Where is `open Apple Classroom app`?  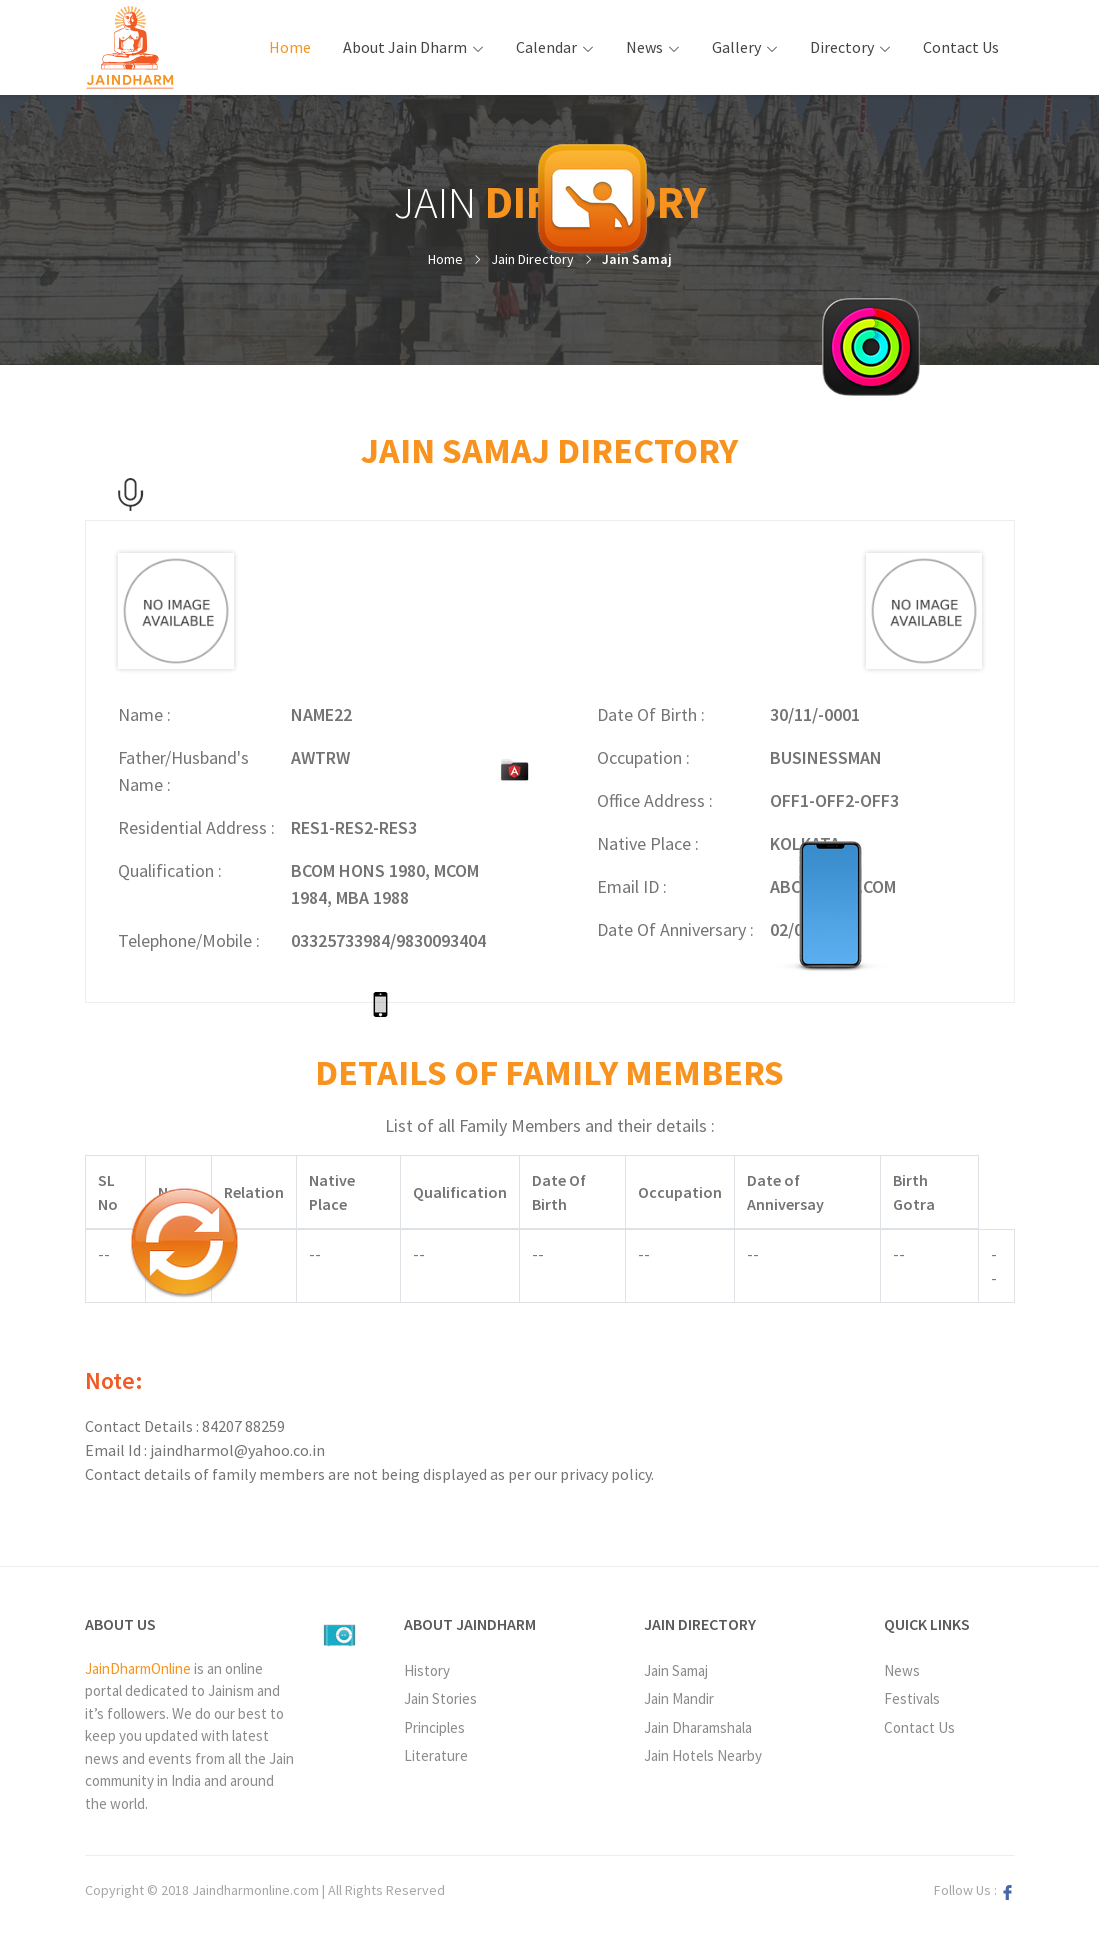 open Apple Classroom app is located at coordinates (592, 198).